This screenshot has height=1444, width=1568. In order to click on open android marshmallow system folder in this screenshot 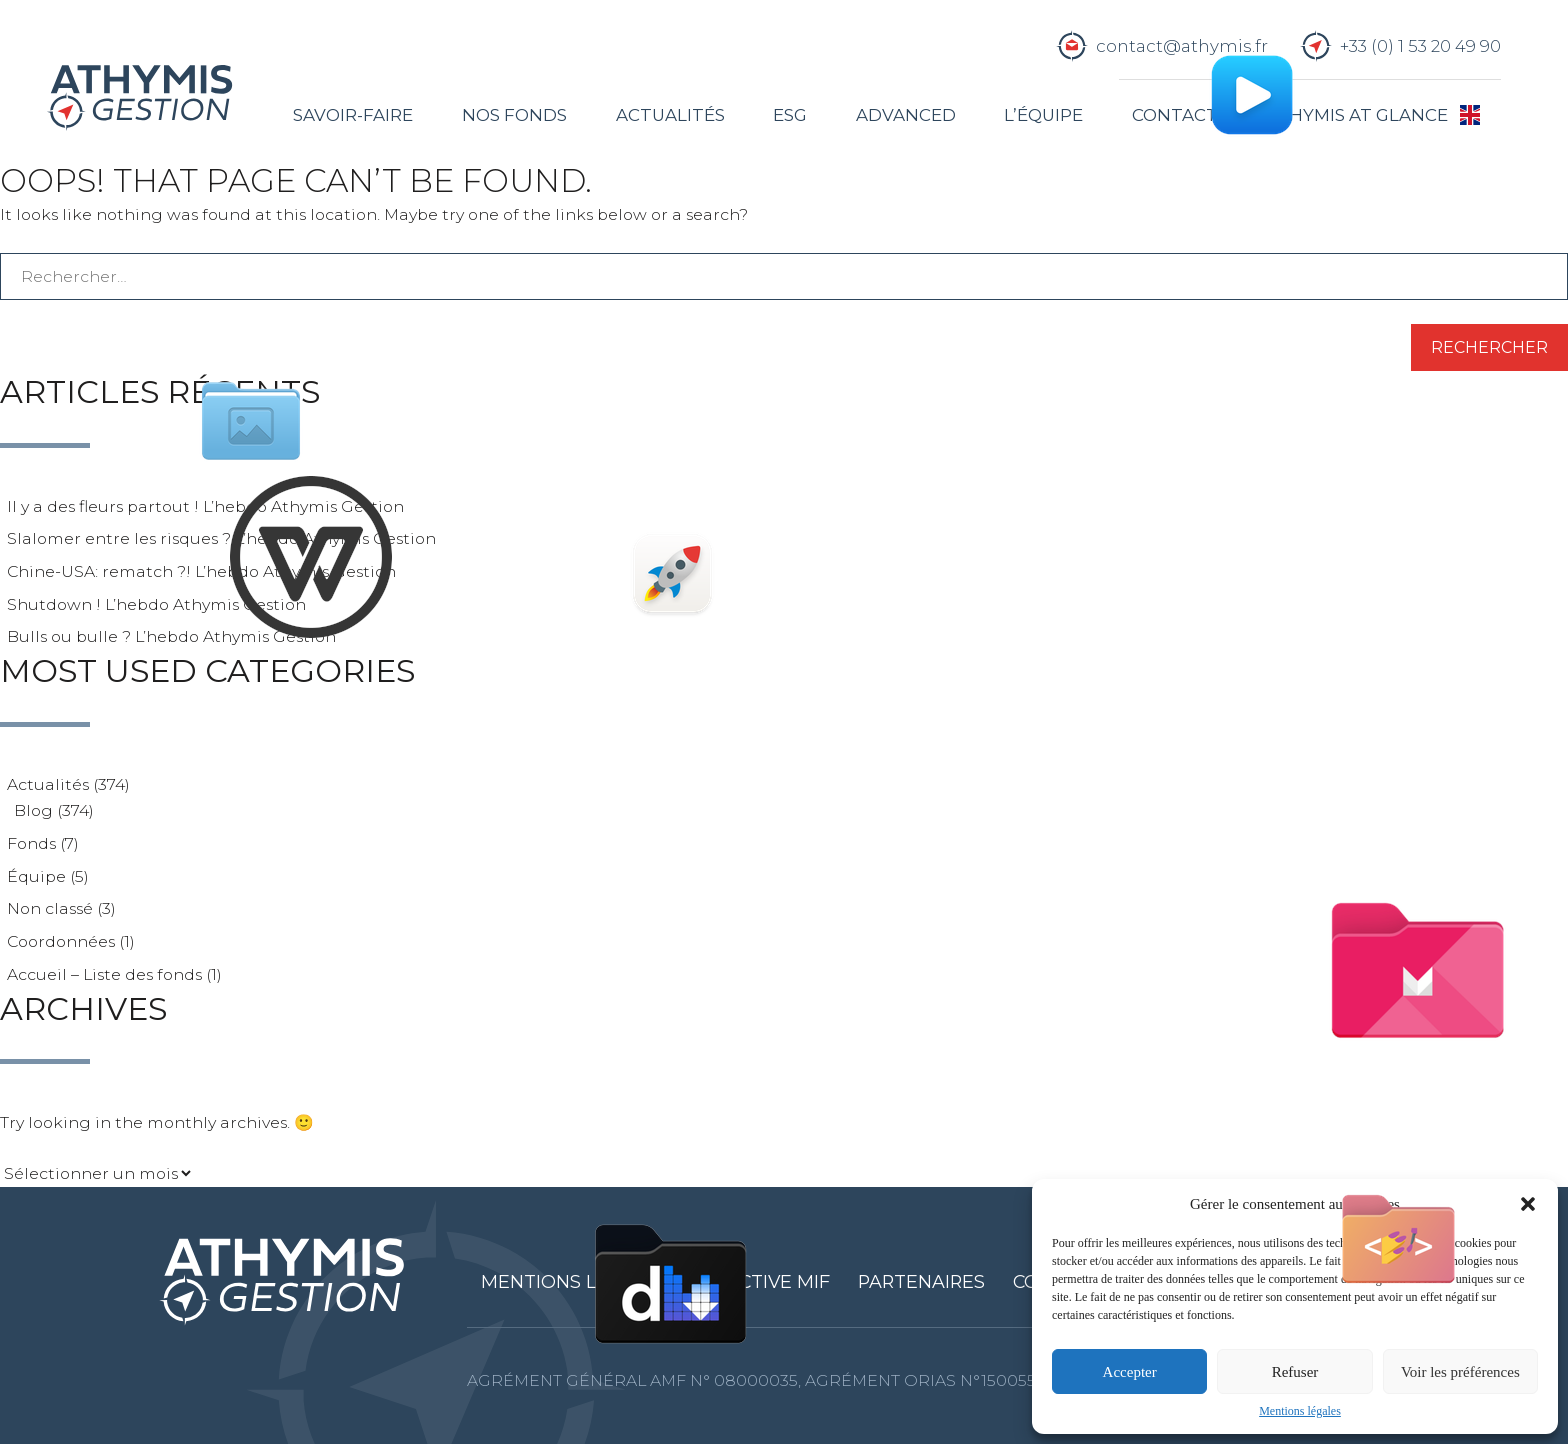, I will do `click(1417, 975)`.